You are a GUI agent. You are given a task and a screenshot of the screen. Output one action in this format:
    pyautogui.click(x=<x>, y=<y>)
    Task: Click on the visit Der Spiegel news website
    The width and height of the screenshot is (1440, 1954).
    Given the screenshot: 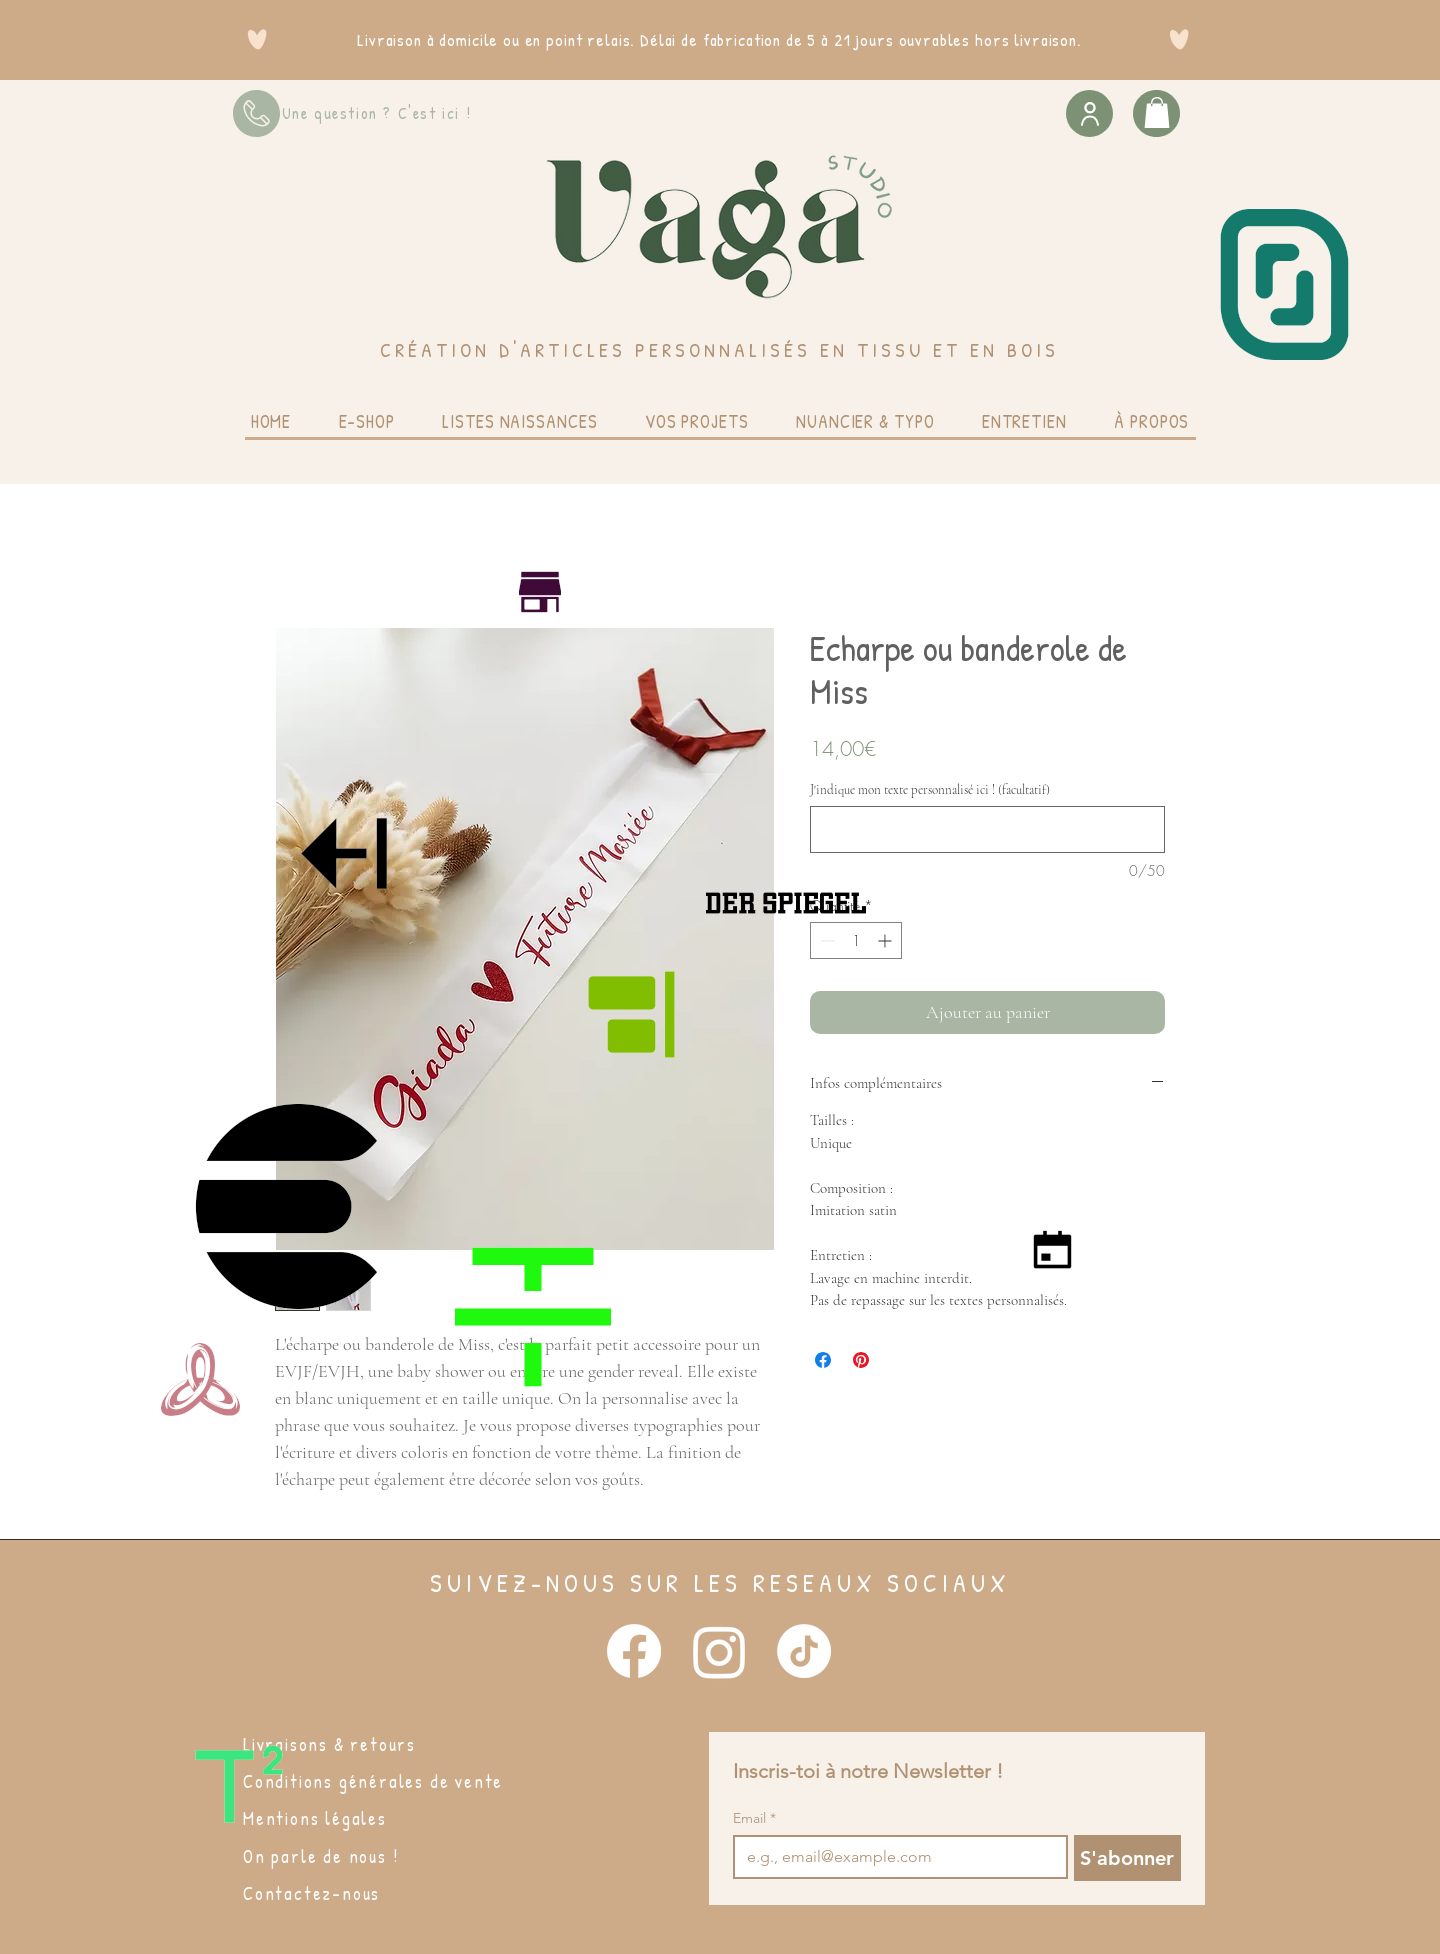 What is the action you would take?
    pyautogui.click(x=786, y=903)
    